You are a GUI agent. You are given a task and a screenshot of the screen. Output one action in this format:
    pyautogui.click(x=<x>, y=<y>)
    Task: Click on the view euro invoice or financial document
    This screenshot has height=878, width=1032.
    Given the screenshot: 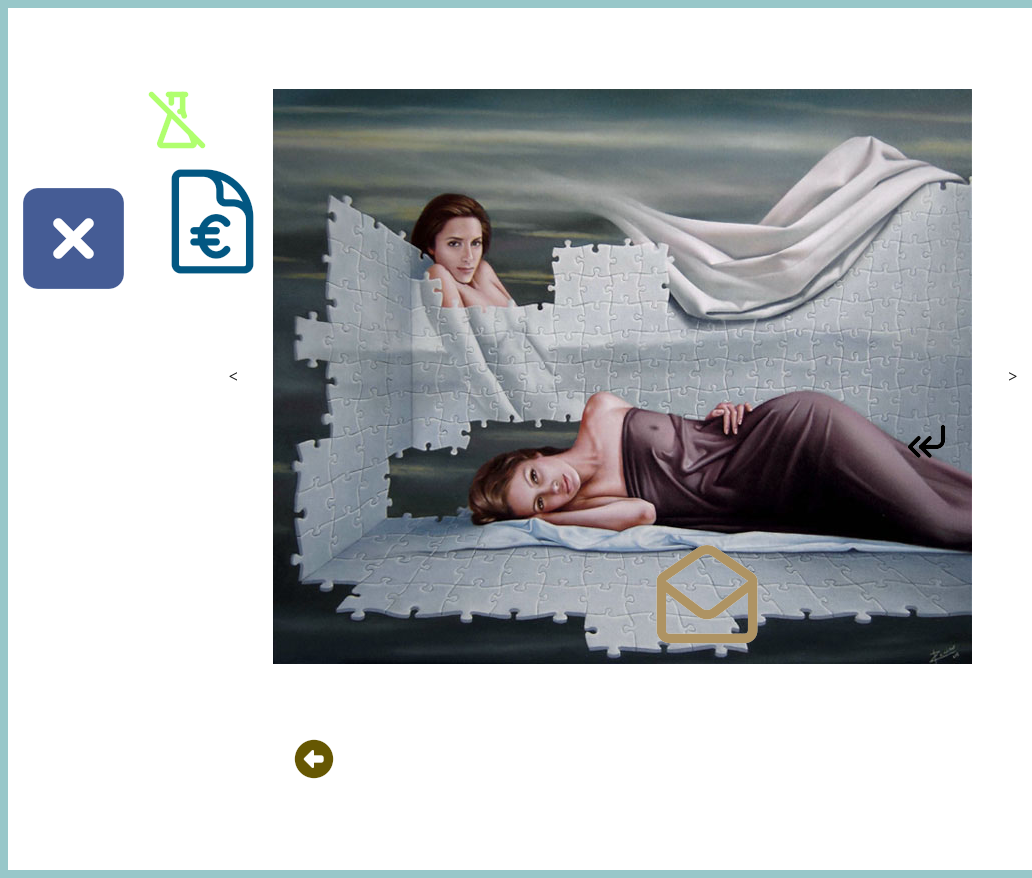 What is the action you would take?
    pyautogui.click(x=212, y=221)
    